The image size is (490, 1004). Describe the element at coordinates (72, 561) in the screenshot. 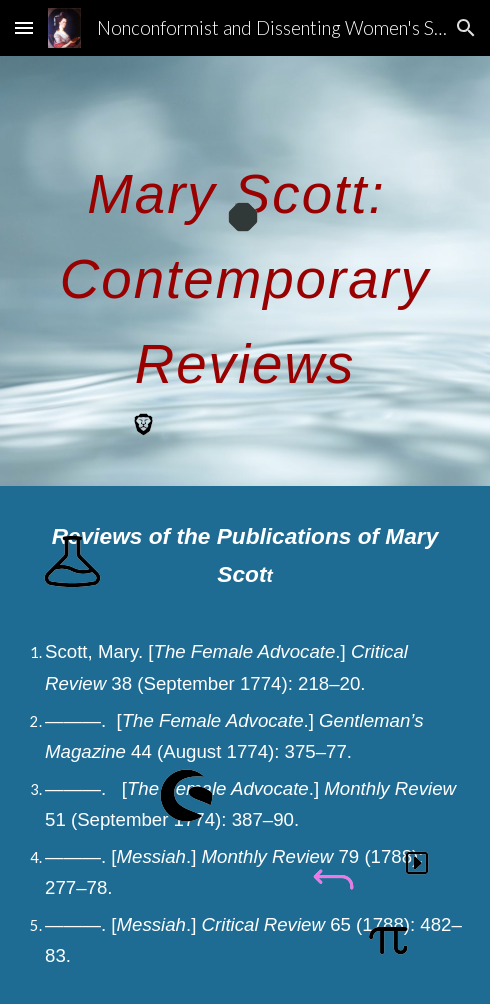

I see `access experimental or beta features` at that location.